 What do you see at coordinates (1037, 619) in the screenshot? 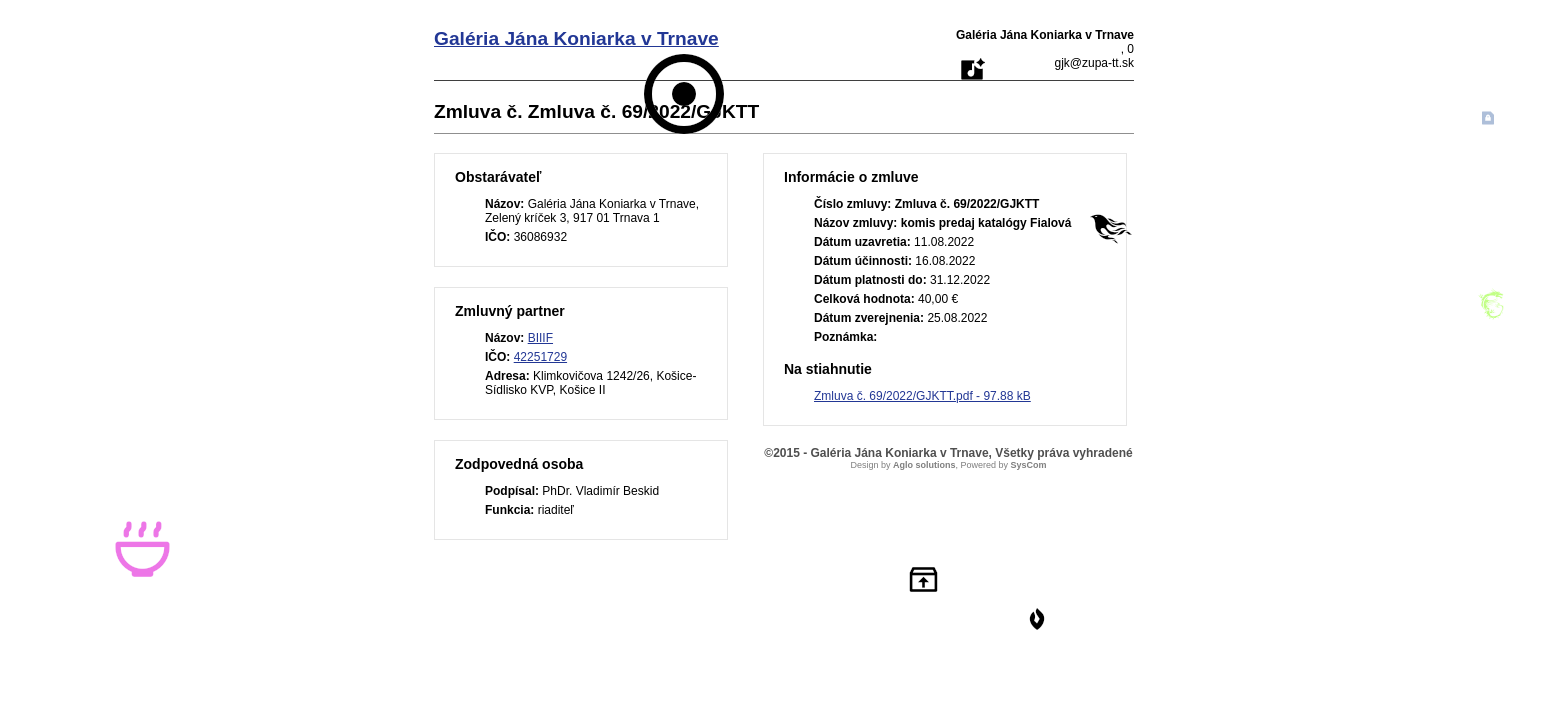
I see `firewalla network security app` at bounding box center [1037, 619].